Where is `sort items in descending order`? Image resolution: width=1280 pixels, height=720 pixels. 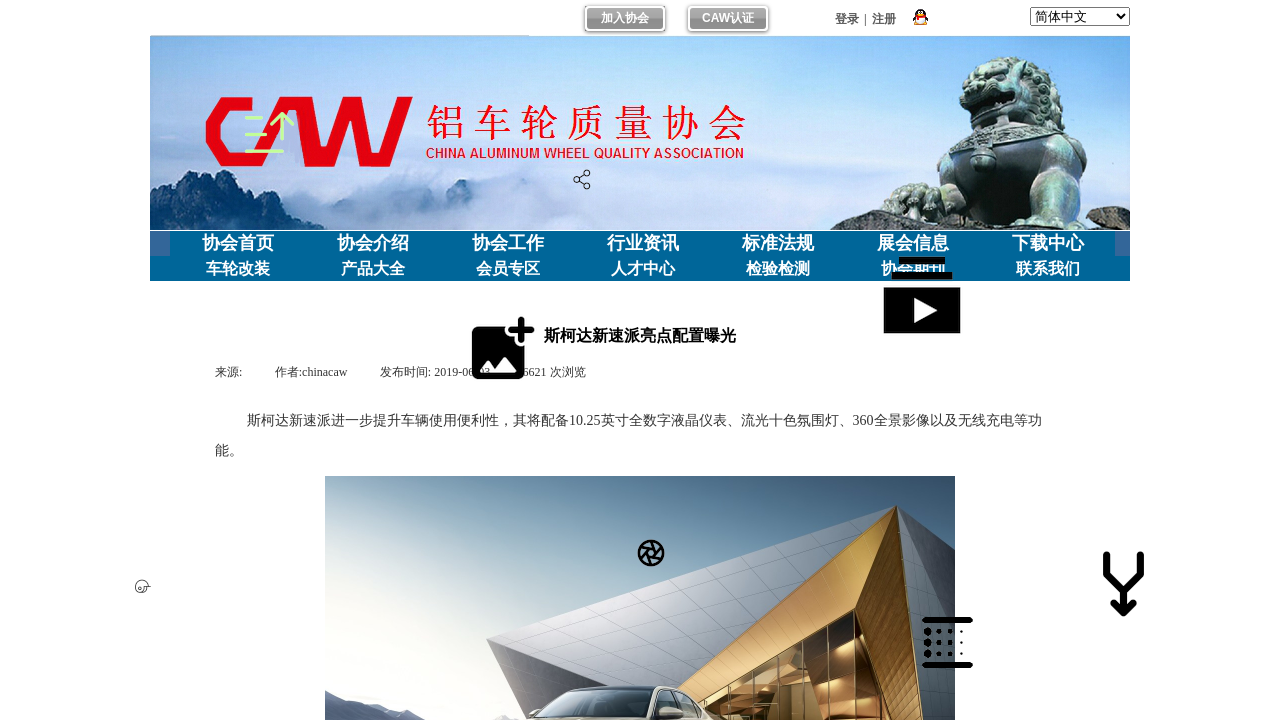 sort items in descending order is located at coordinates (267, 134).